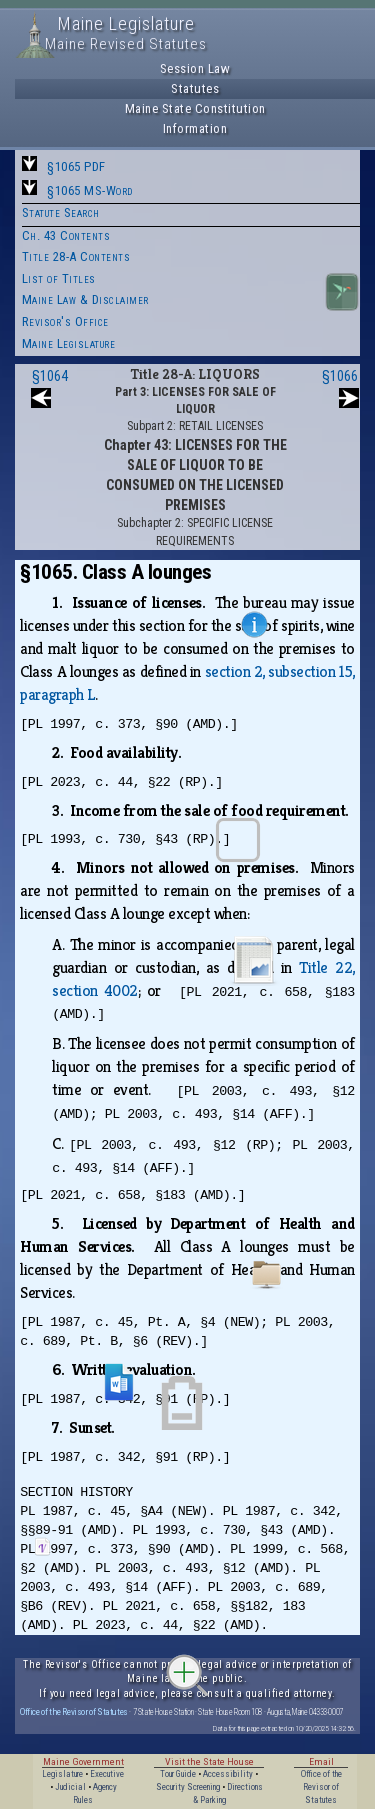 The width and height of the screenshot is (375, 1809). I want to click on indicates a Vala programming language source file, so click(42, 1546).